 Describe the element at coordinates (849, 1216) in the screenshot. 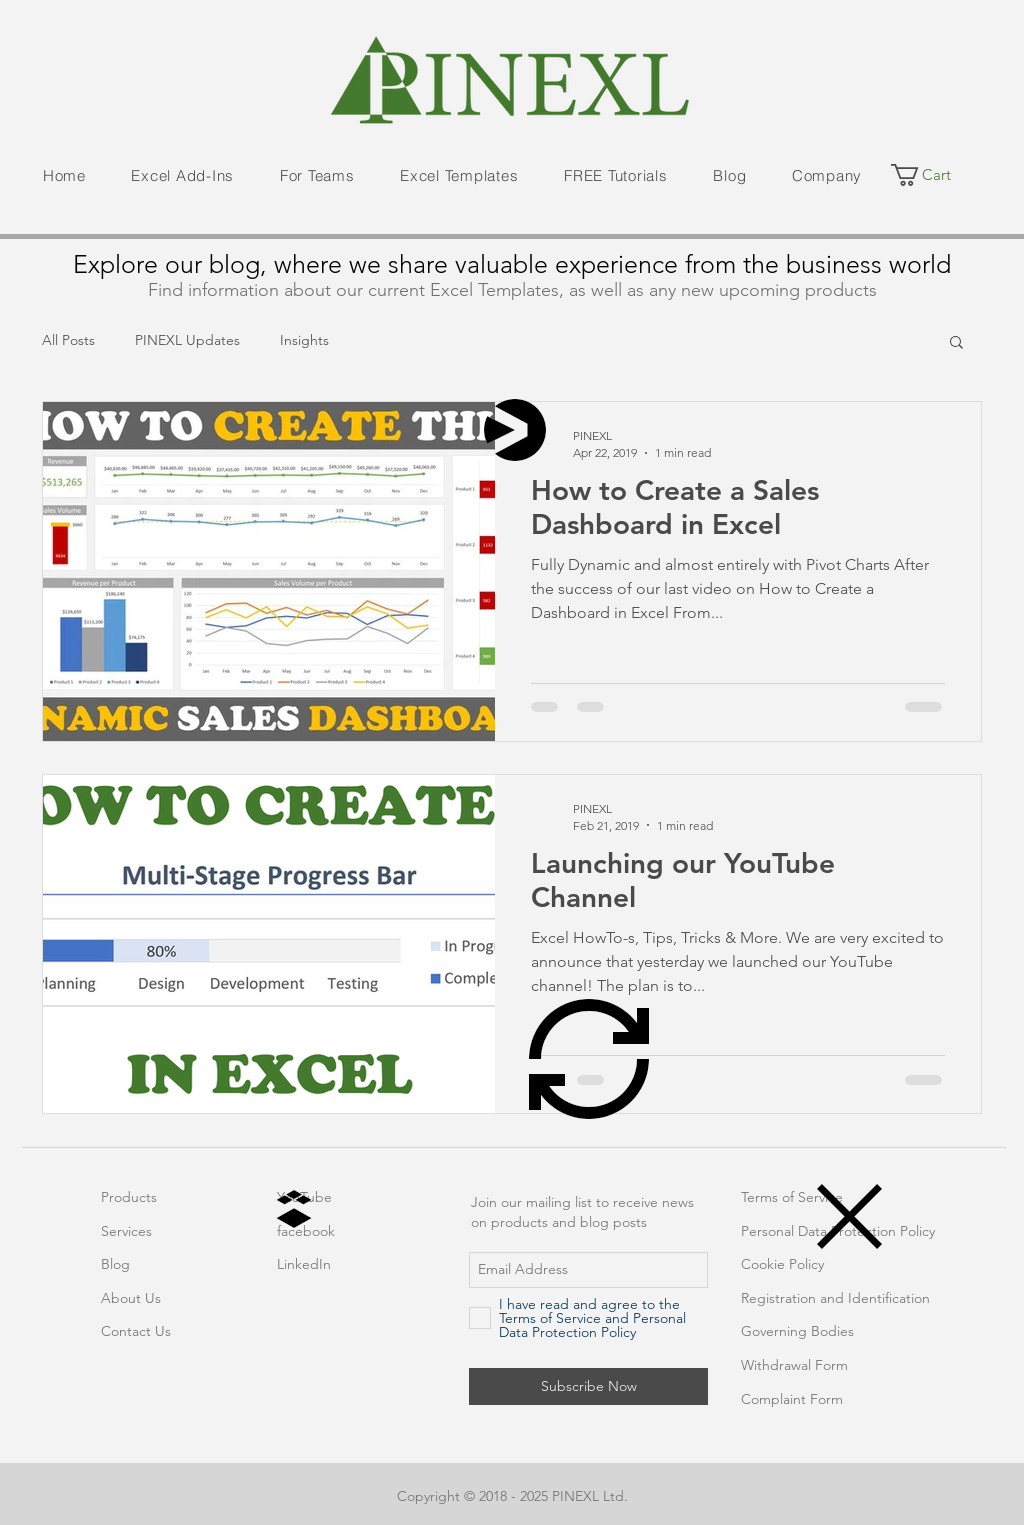

I see `close or dismiss the current window` at that location.